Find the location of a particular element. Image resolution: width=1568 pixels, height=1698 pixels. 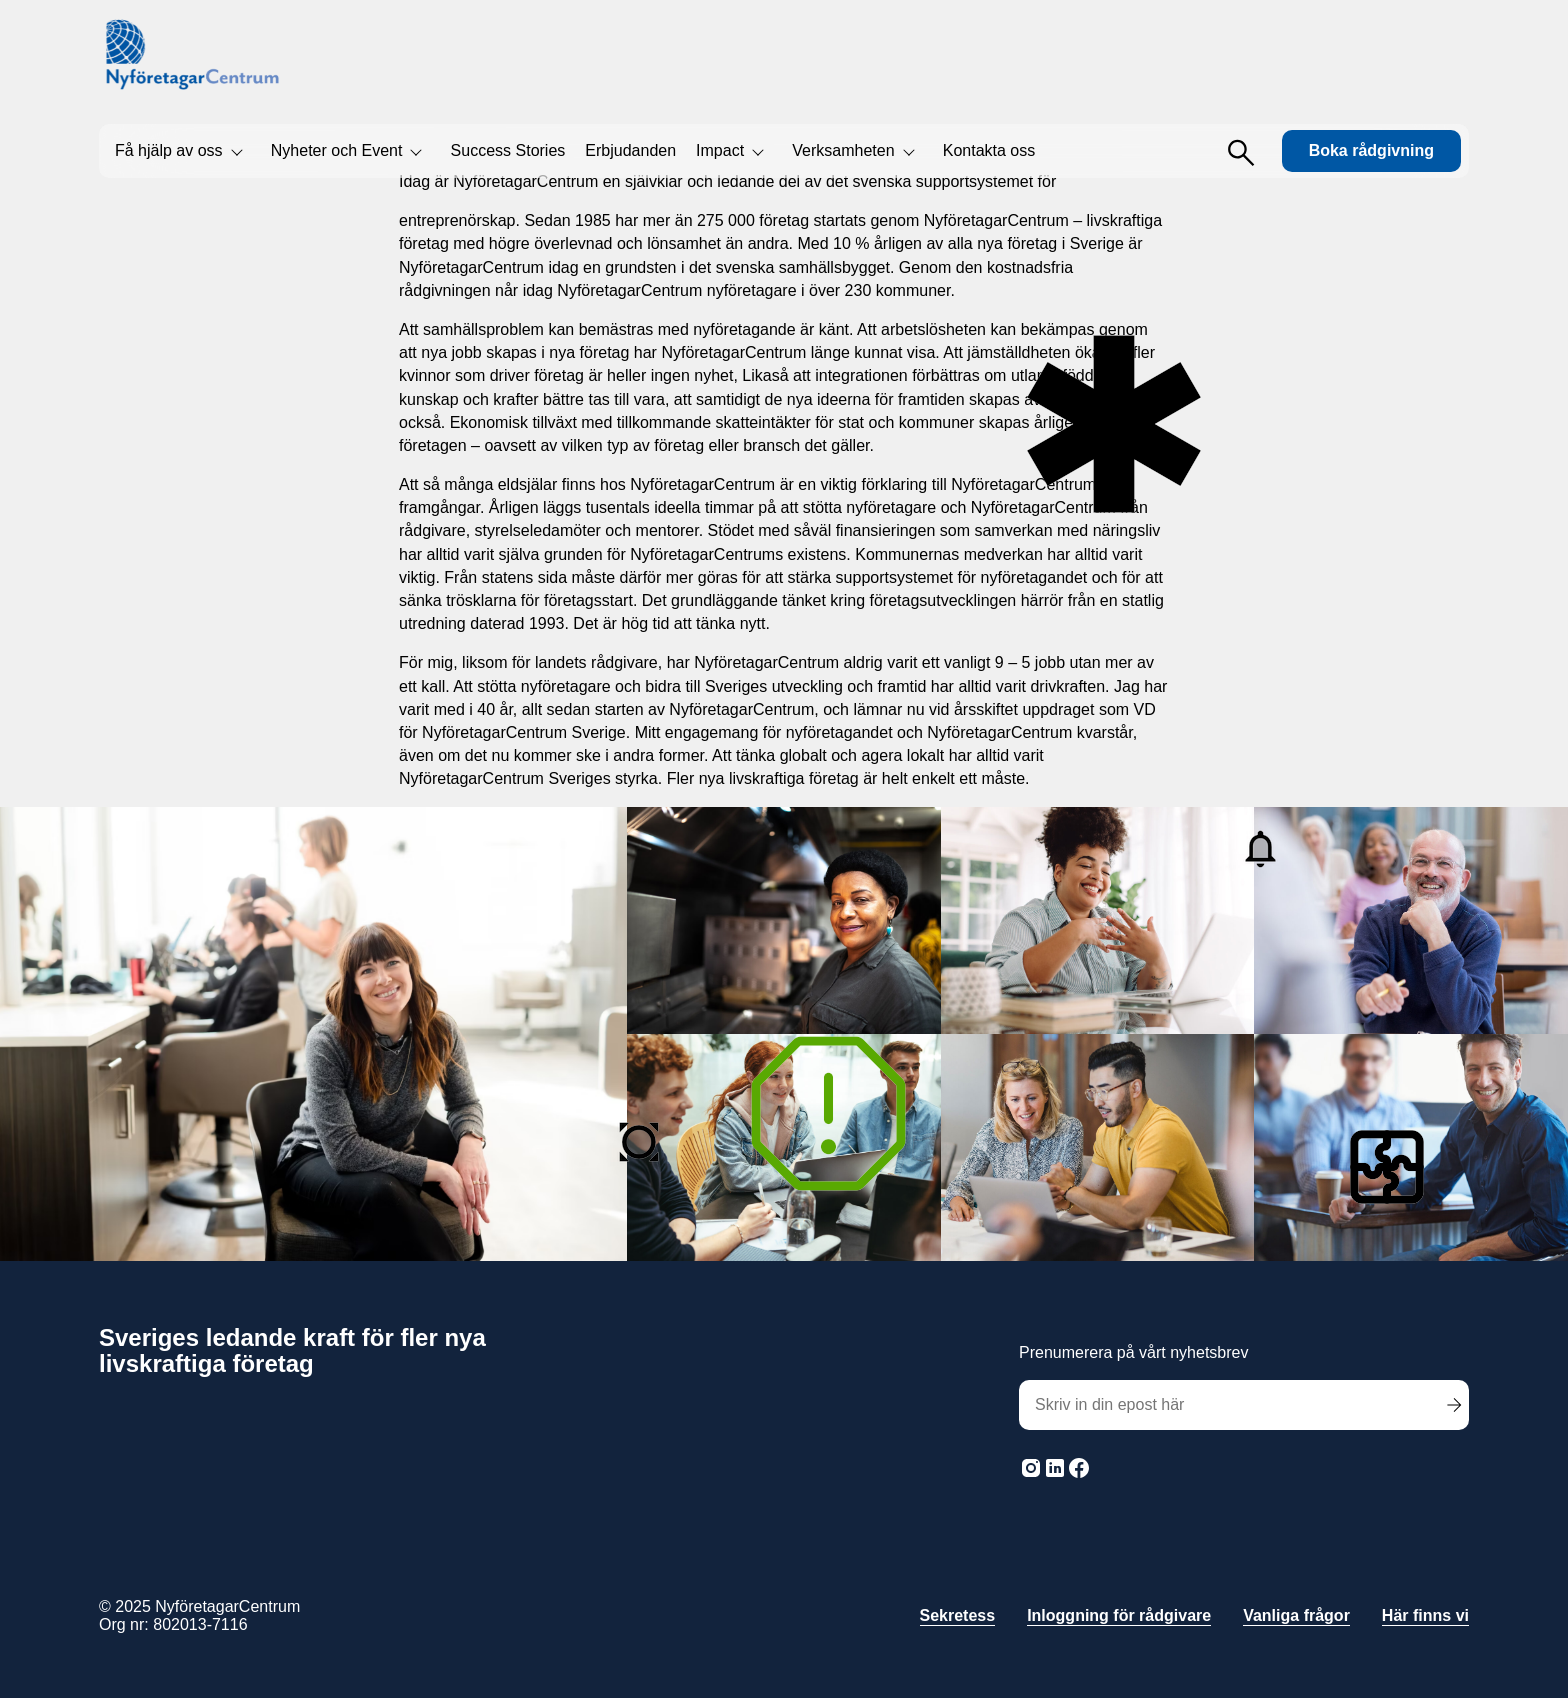

access extensions or plugins is located at coordinates (1387, 1167).